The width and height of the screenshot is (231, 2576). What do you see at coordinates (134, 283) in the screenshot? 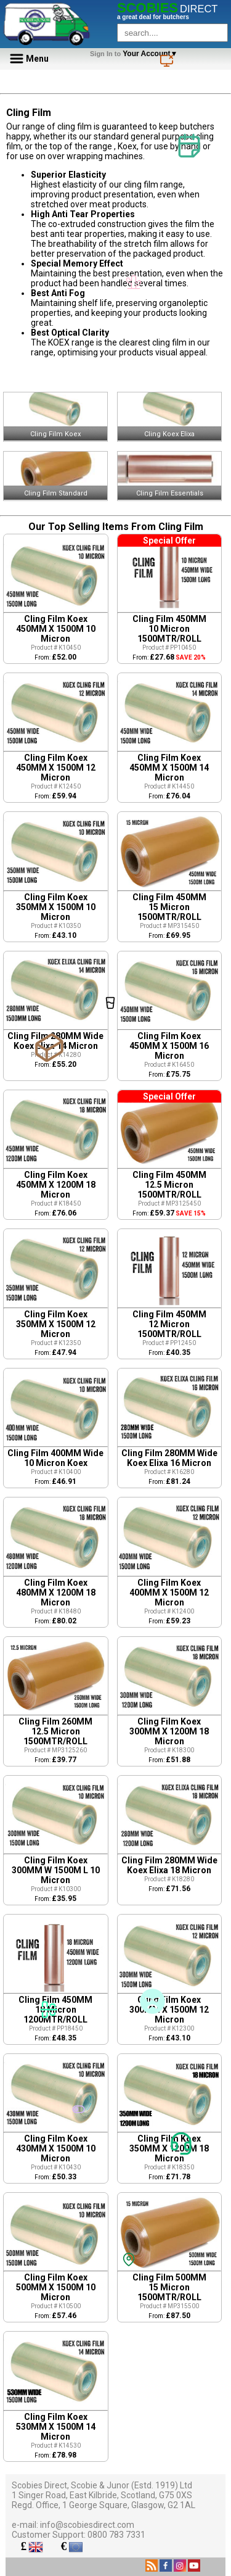
I see `indicates desert or arid climate setting` at bounding box center [134, 283].